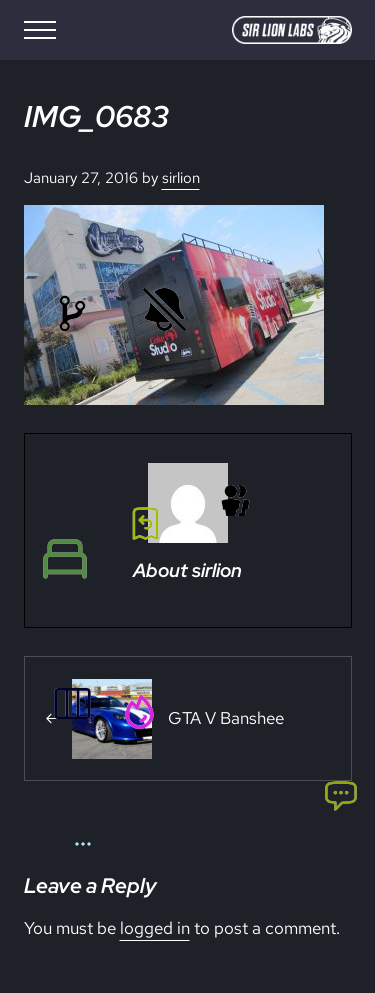 The image size is (375, 993). I want to click on indicates trending or popular content, so click(139, 712).